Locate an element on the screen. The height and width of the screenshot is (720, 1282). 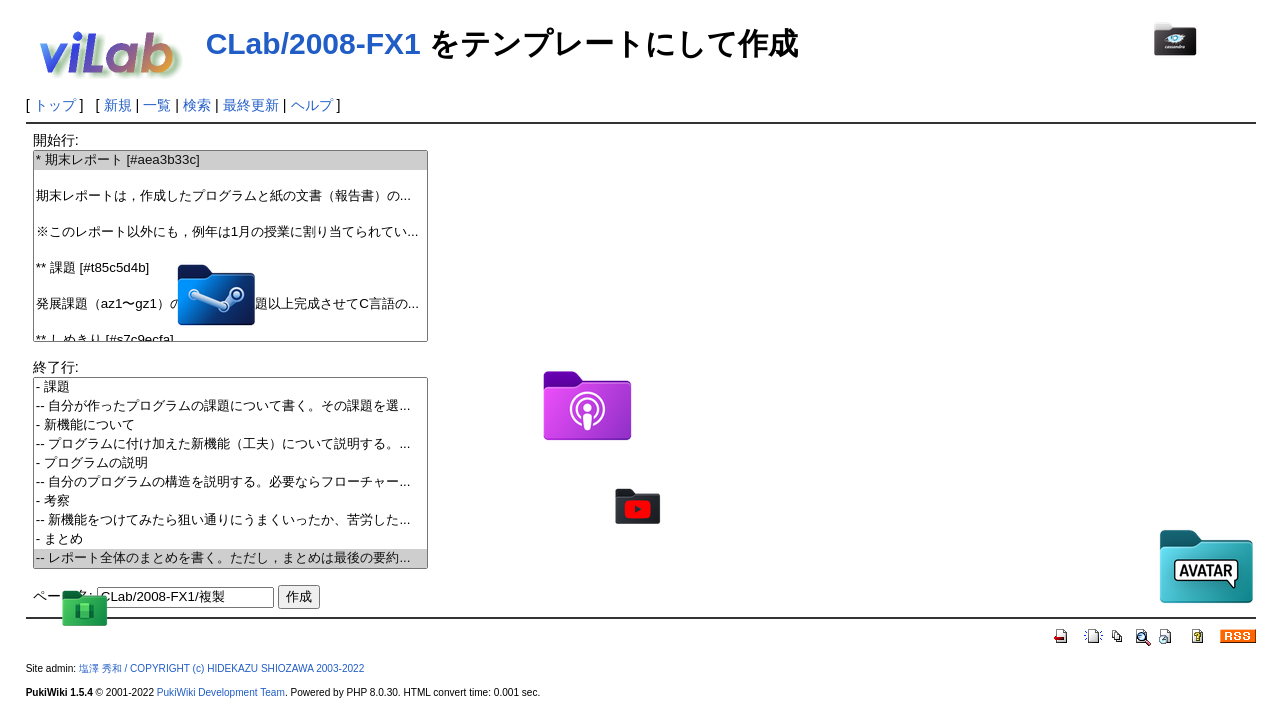
open your Steam games folder is located at coordinates (216, 297).